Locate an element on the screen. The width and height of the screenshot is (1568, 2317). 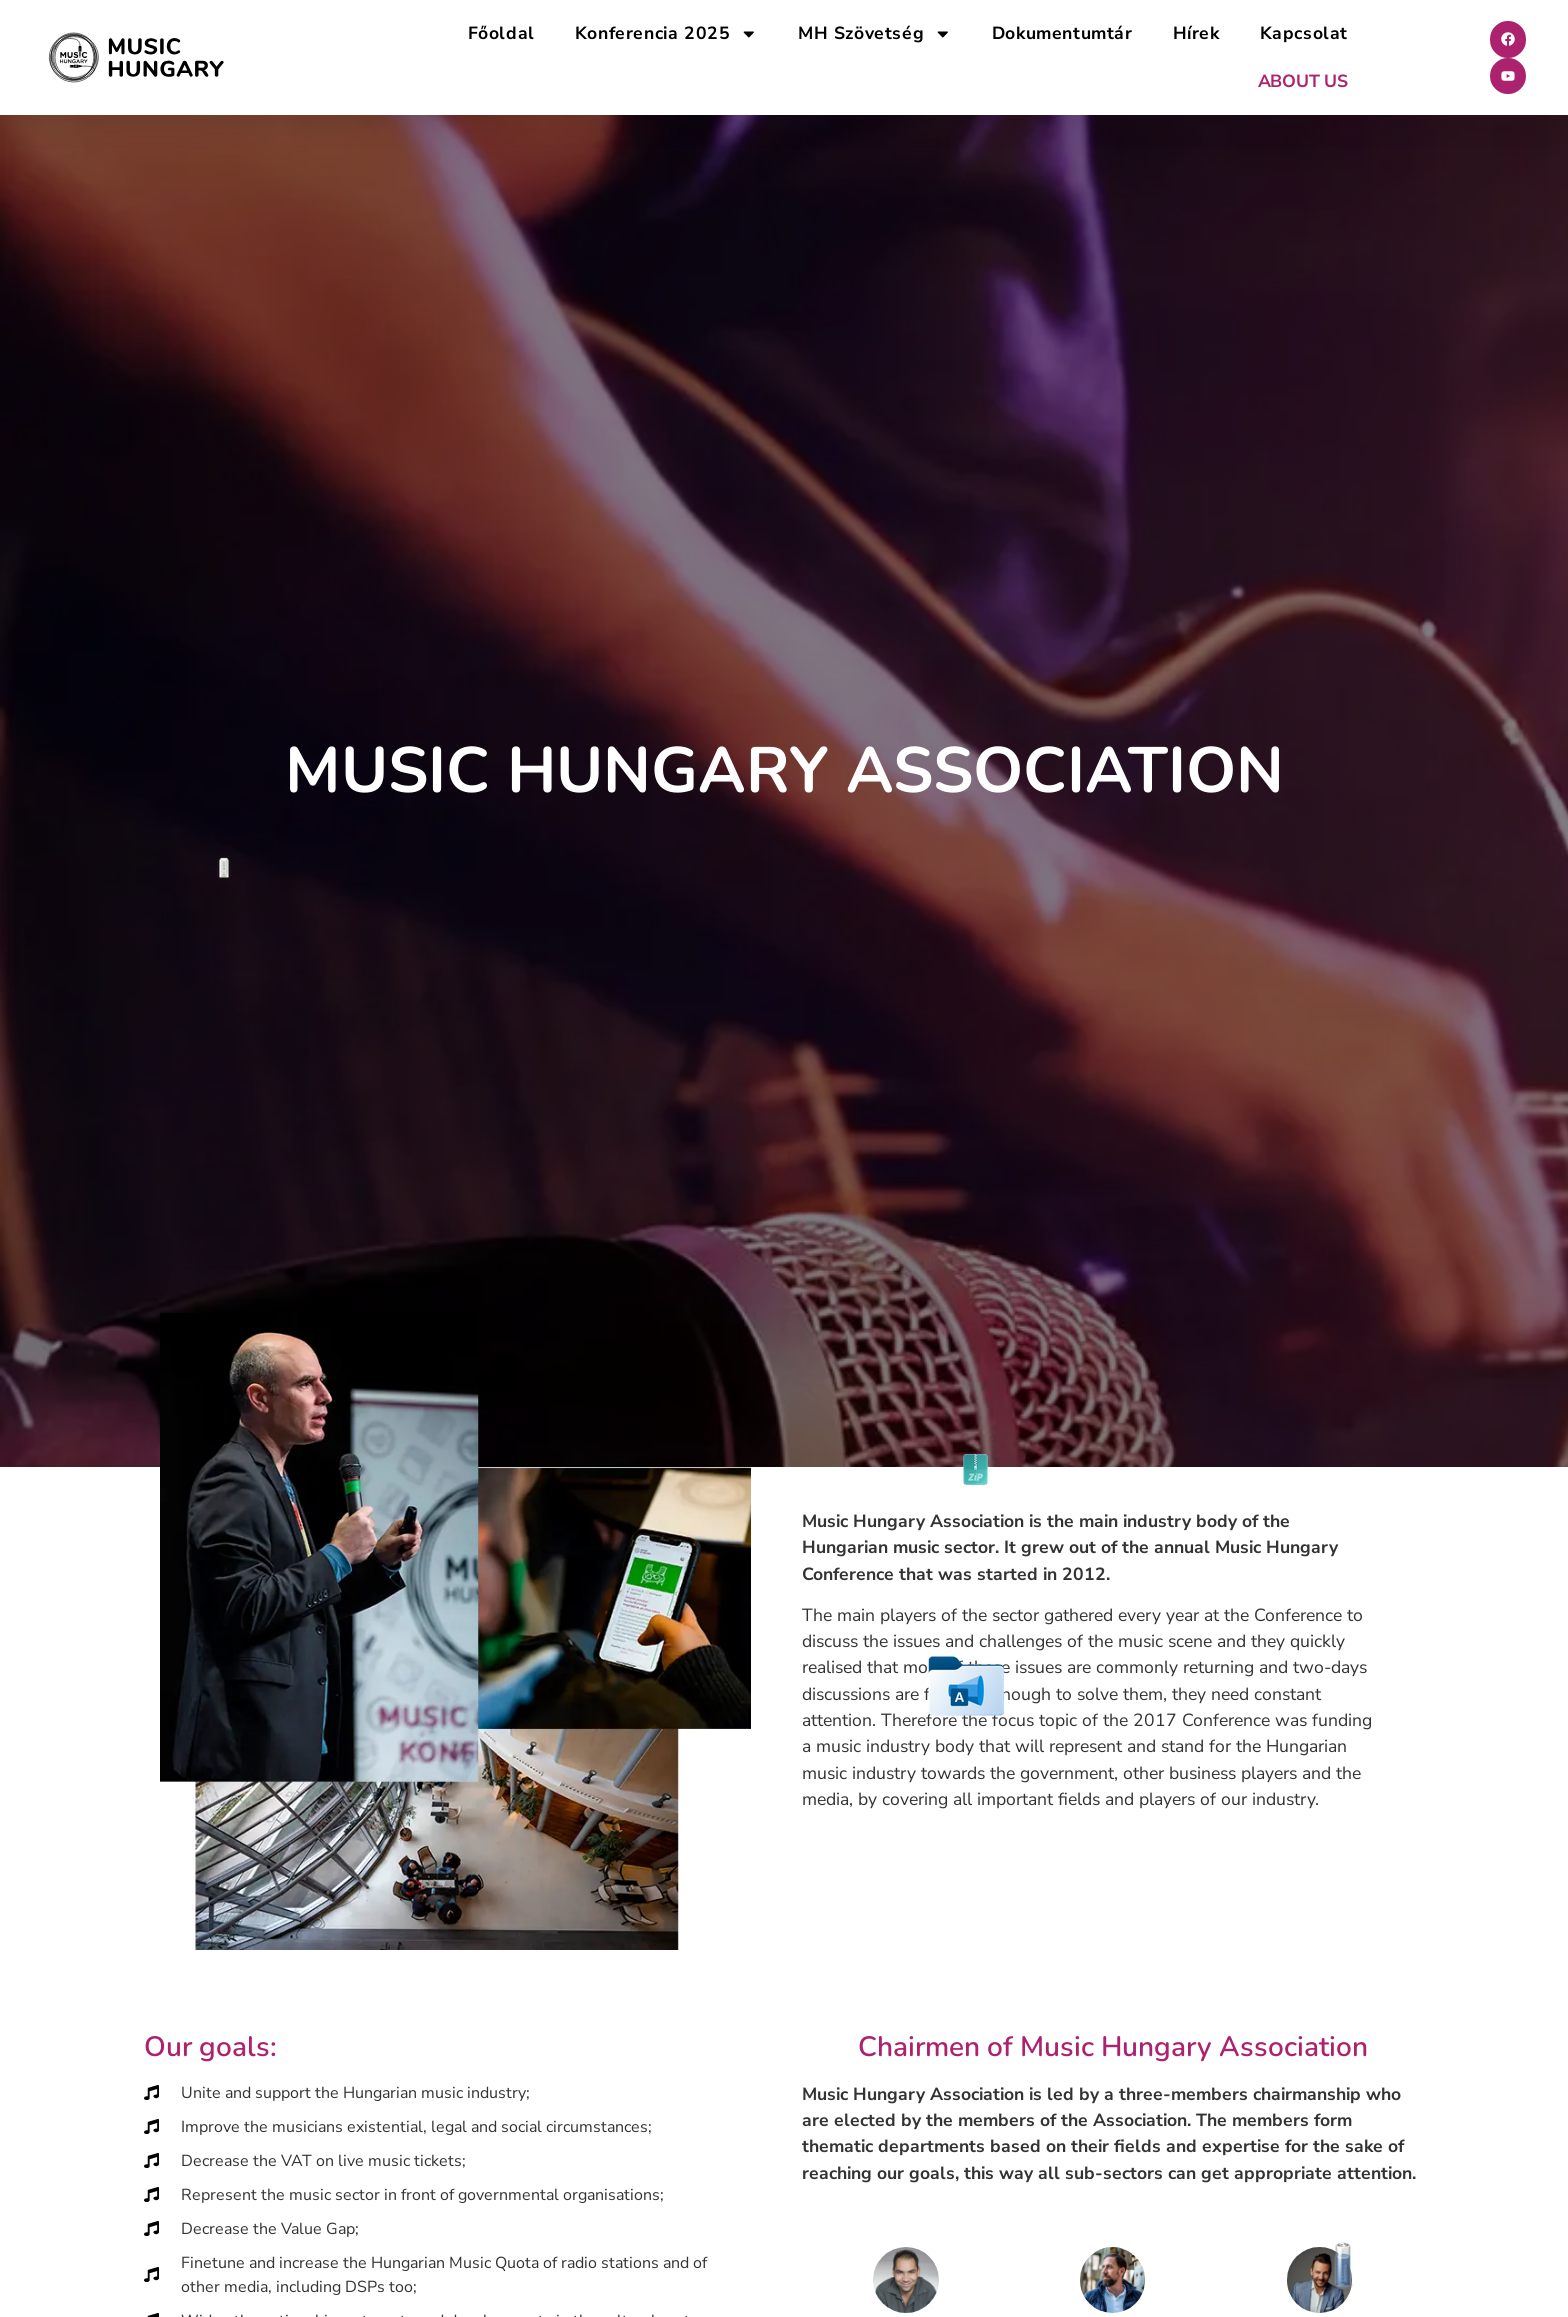
open microsoft advertising files folder is located at coordinates (966, 1688).